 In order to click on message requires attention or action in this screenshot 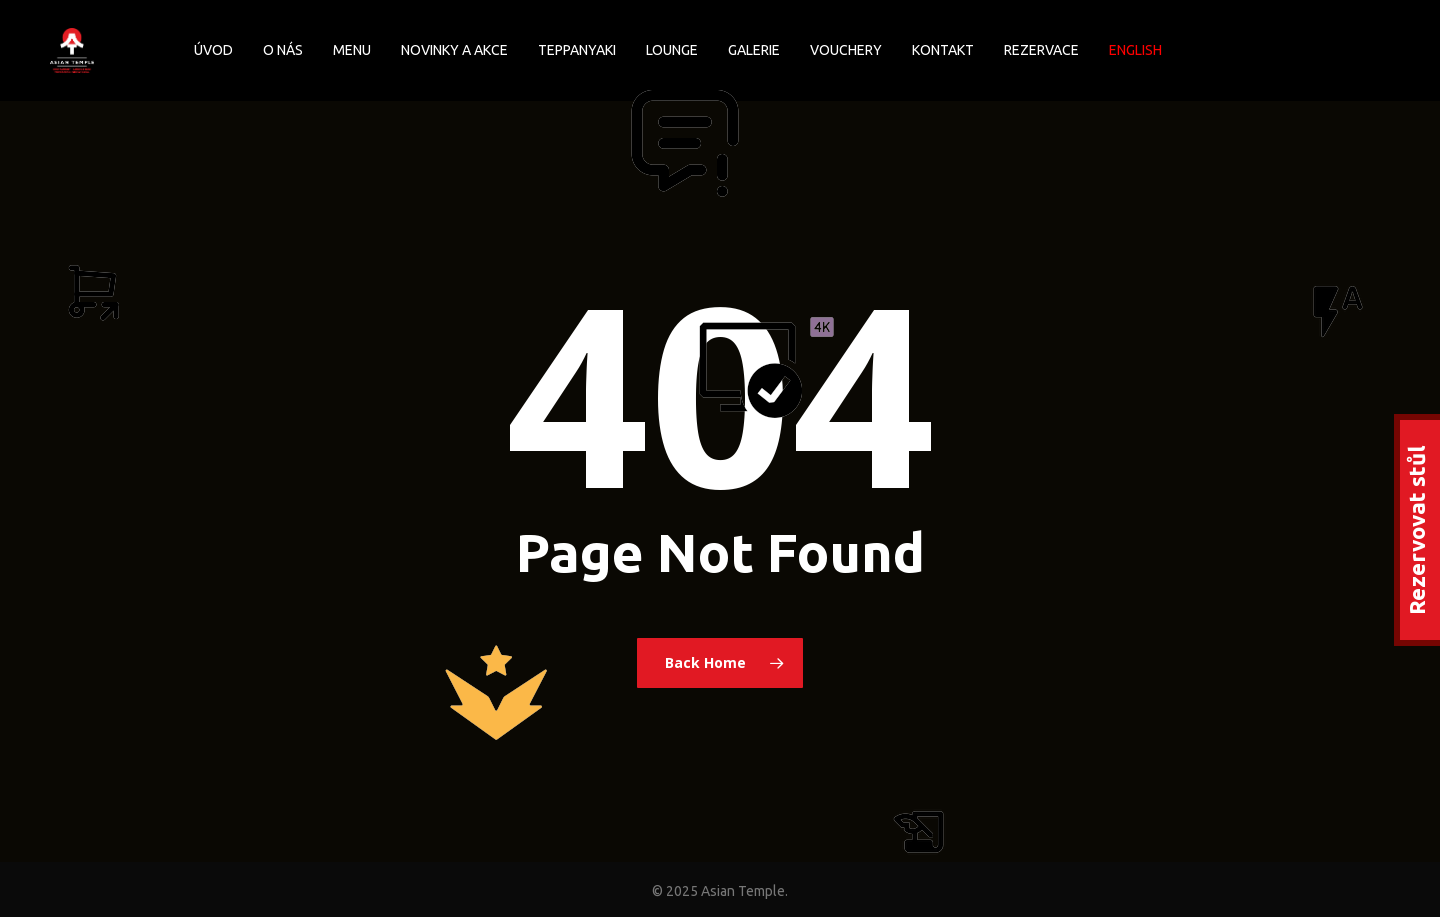, I will do `click(685, 138)`.